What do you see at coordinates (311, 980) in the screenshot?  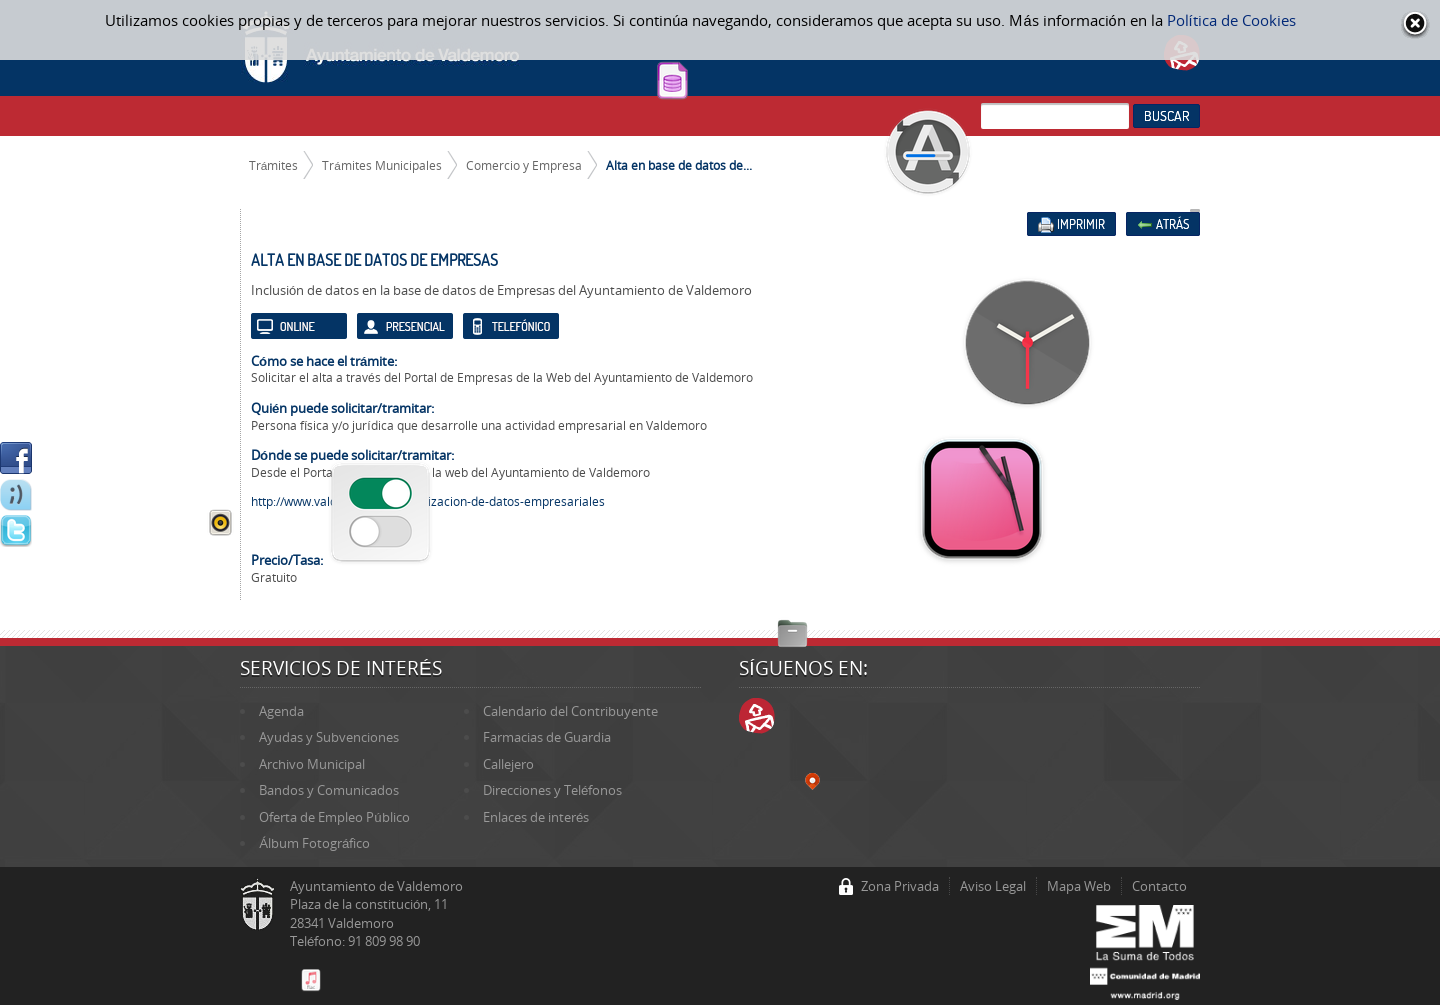 I see `a flac audio file in ogg container format` at bounding box center [311, 980].